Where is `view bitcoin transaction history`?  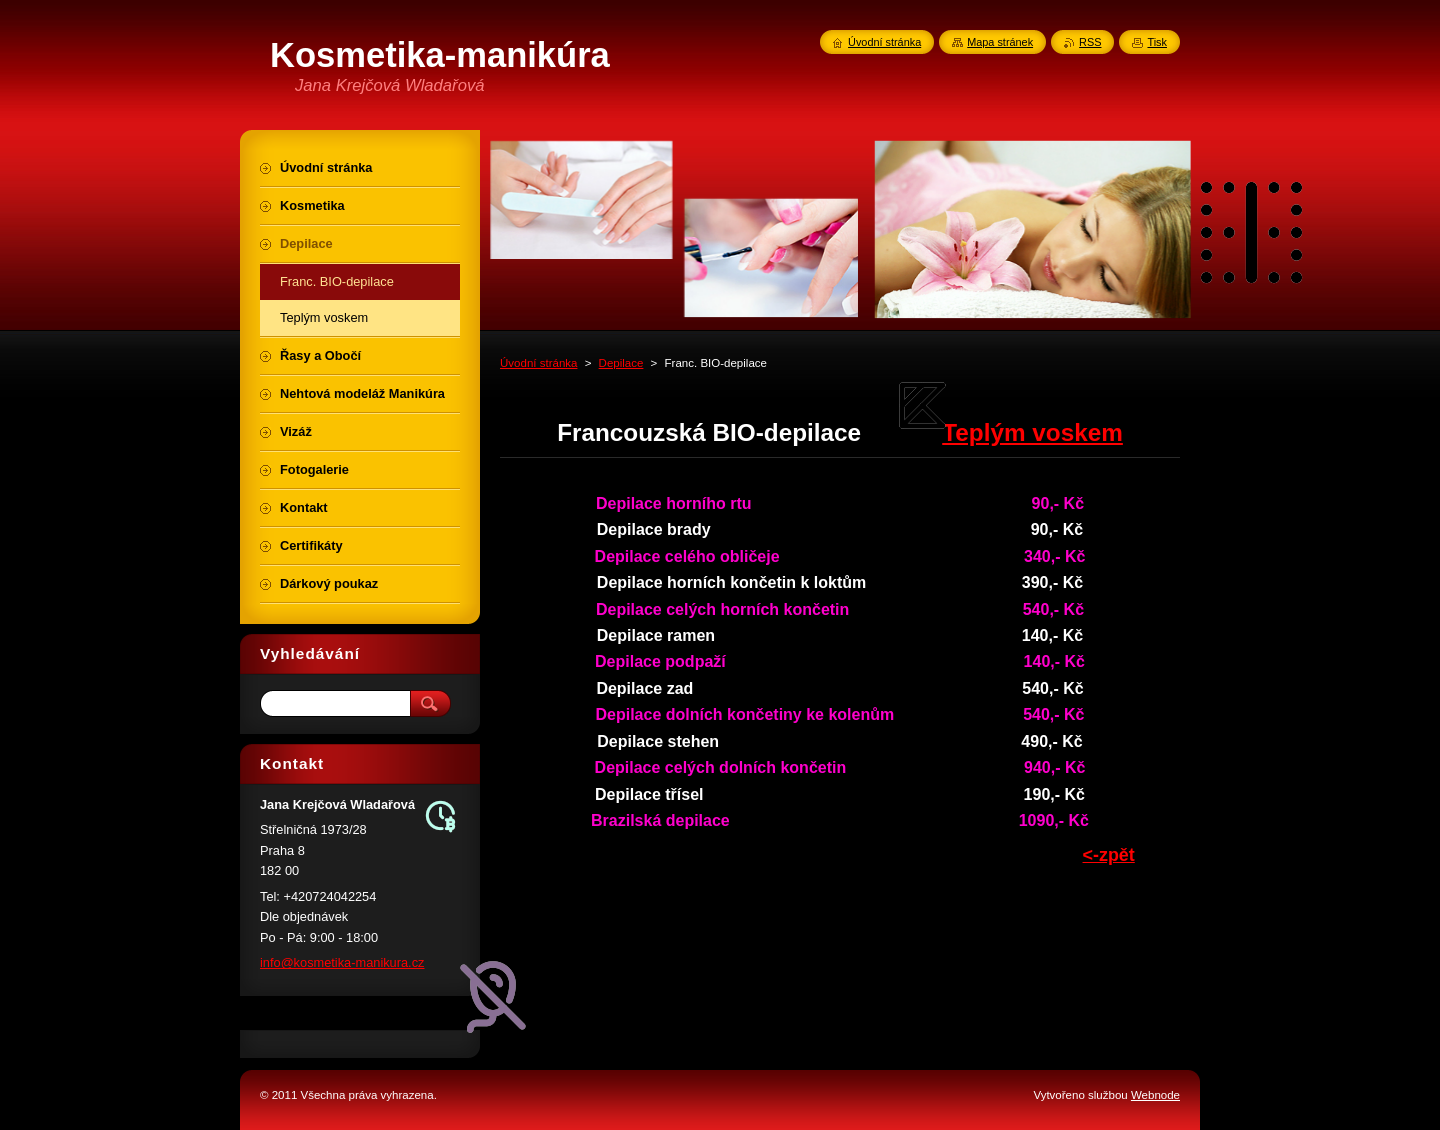
view bitcoin transaction history is located at coordinates (440, 815).